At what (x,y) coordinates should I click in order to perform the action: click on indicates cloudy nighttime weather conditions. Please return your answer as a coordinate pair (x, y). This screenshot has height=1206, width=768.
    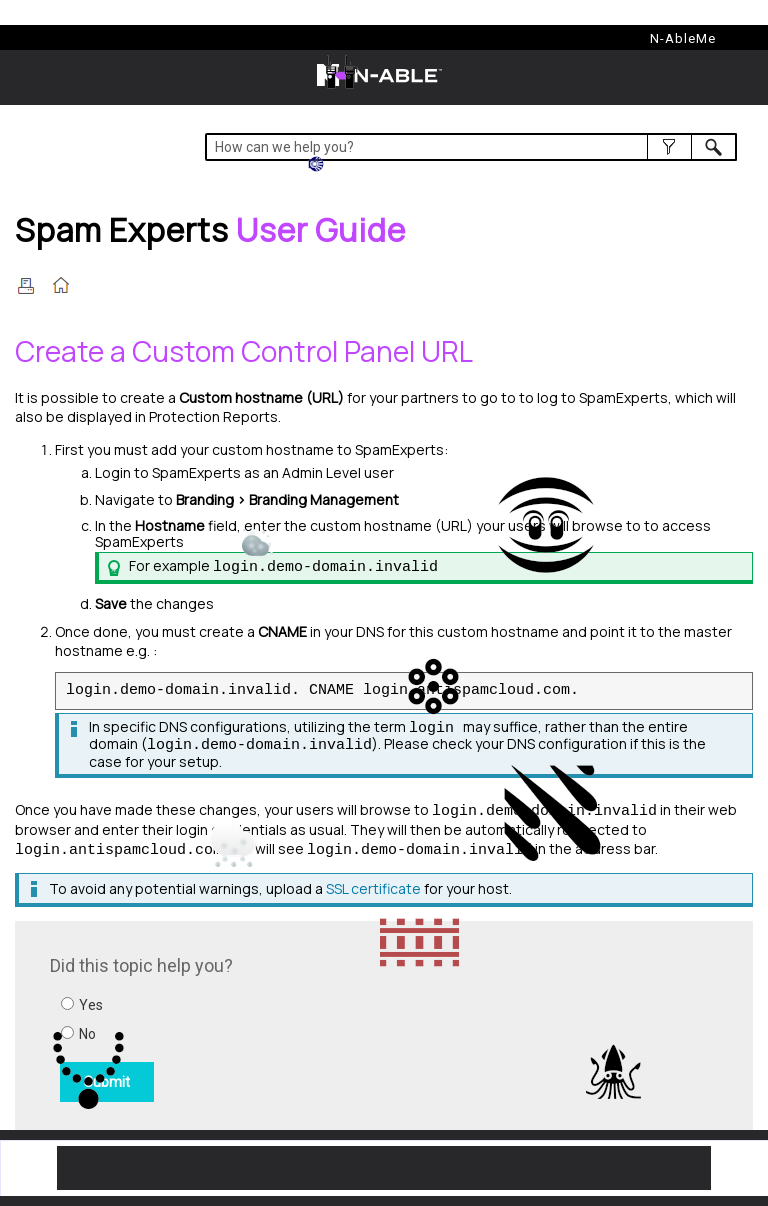
    Looking at the image, I should click on (257, 542).